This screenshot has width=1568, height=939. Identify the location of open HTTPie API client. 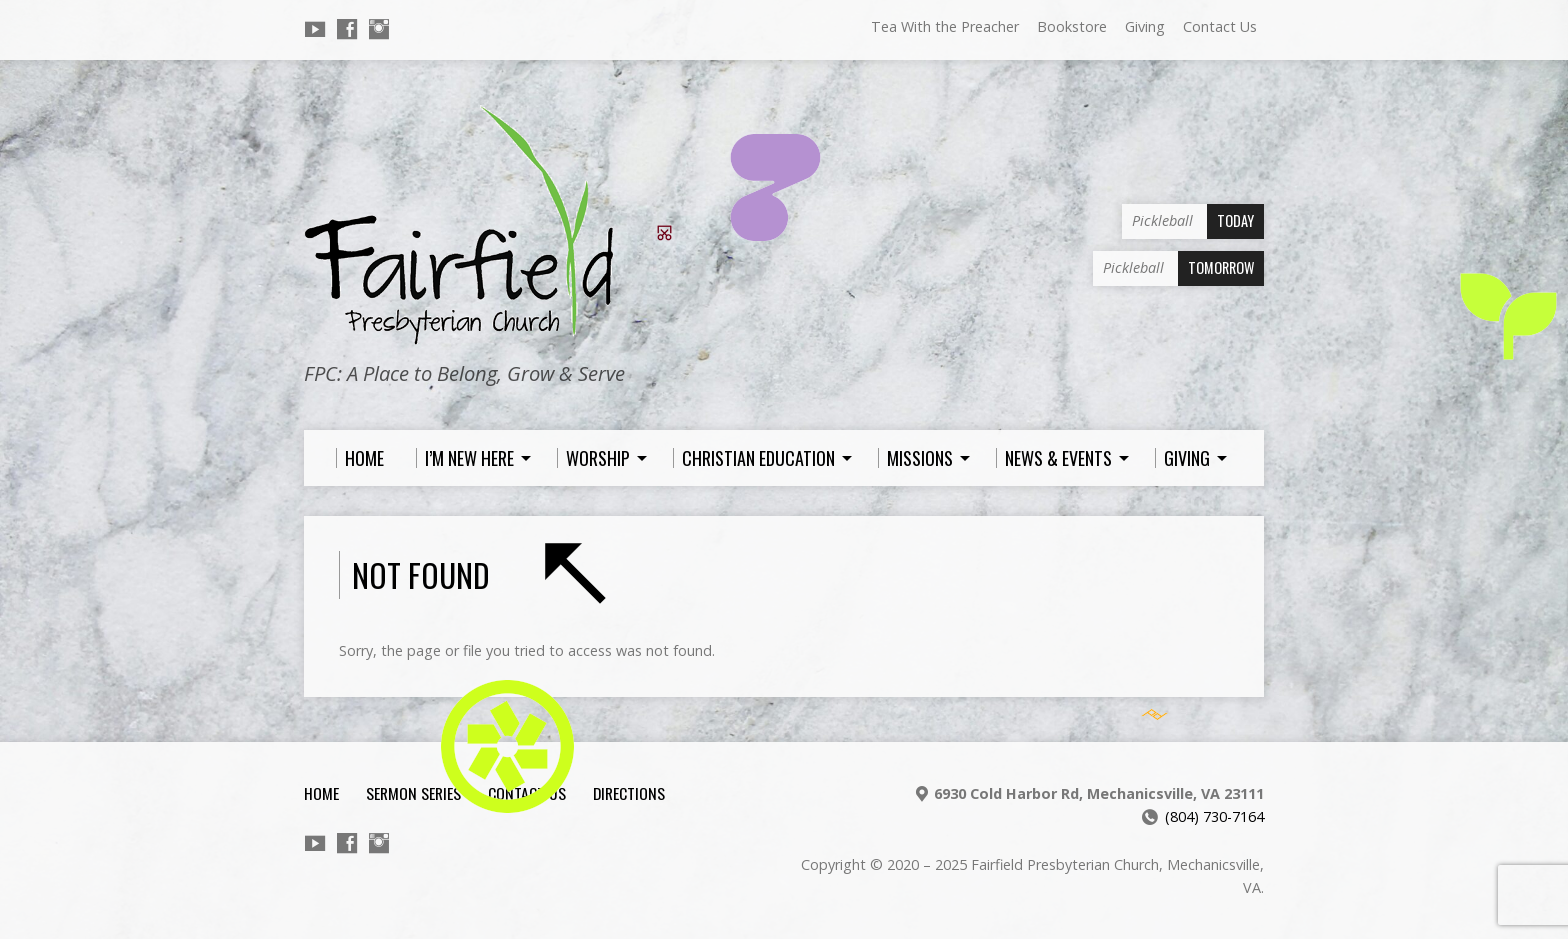
(775, 187).